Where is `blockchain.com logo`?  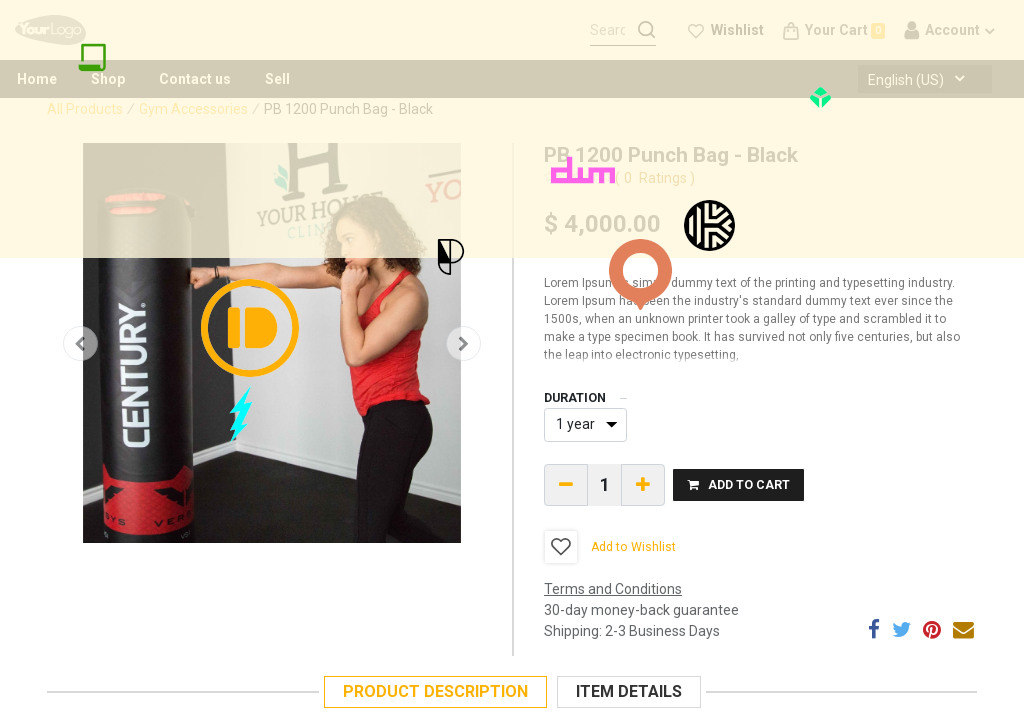 blockchain.com logo is located at coordinates (820, 97).